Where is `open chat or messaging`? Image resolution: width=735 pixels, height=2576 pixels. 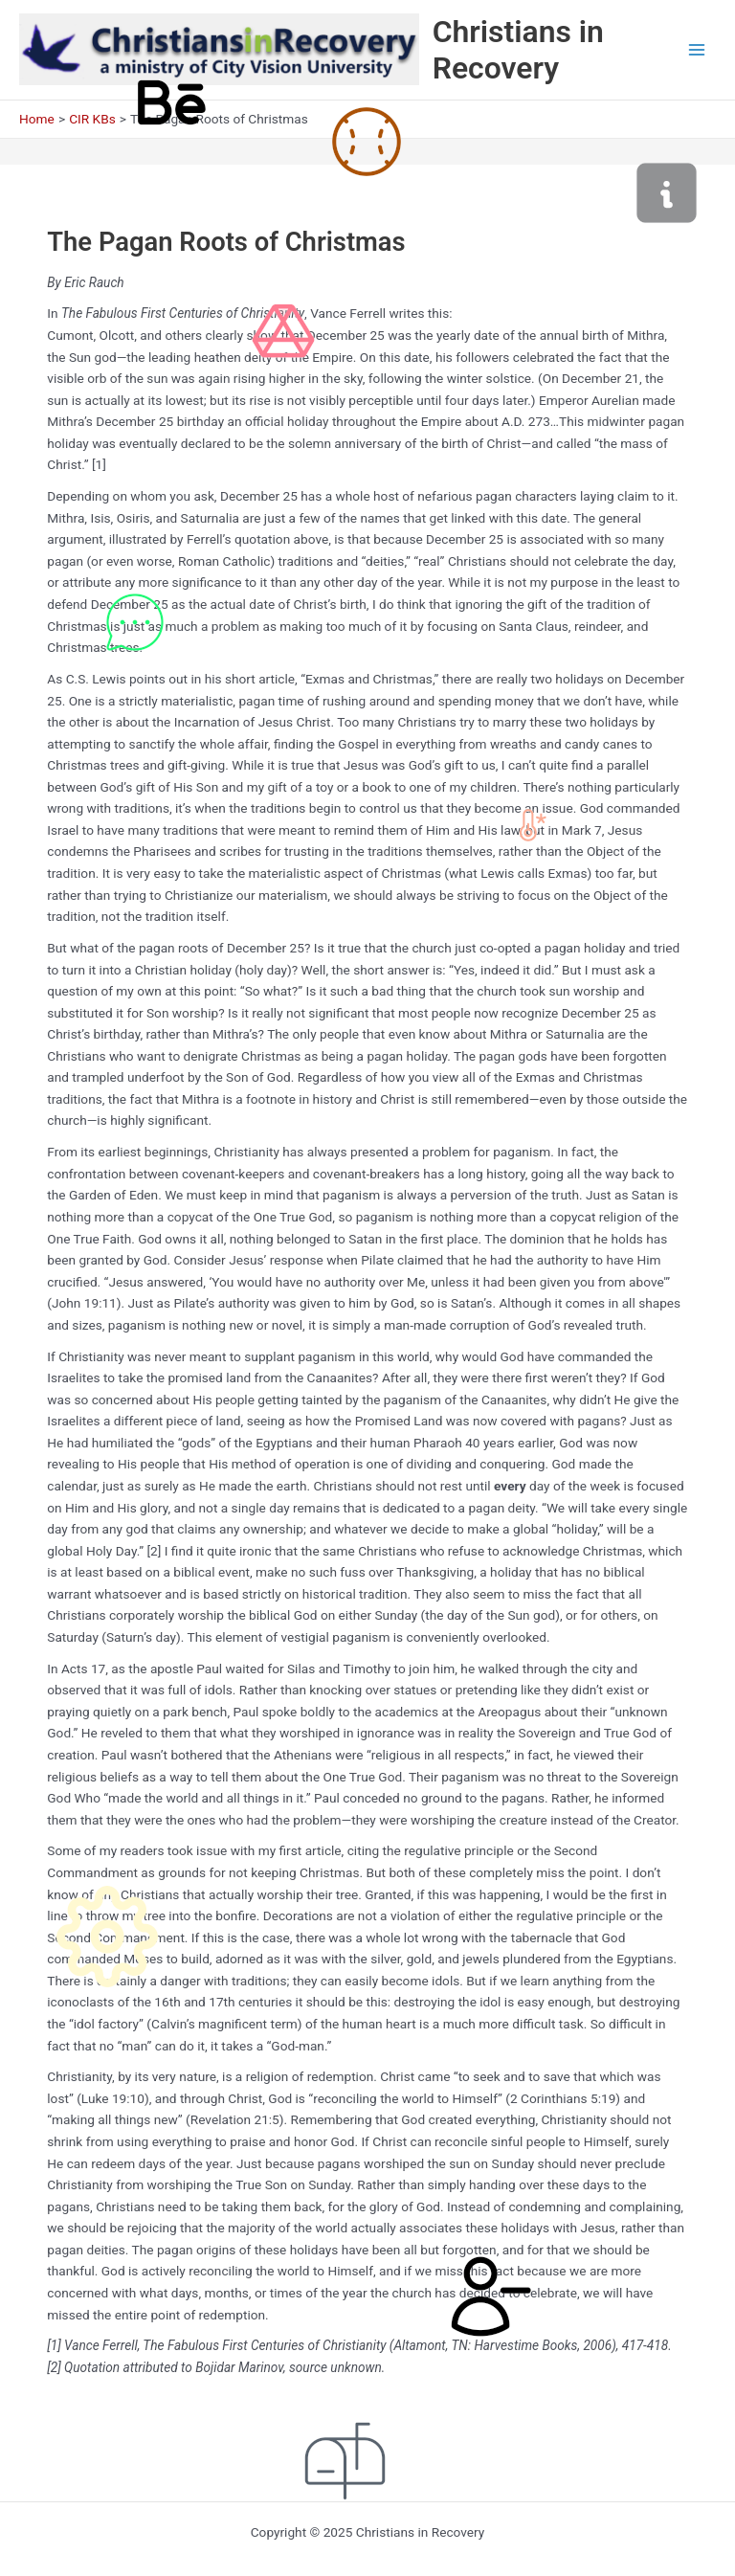
open chat or messaging is located at coordinates (135, 622).